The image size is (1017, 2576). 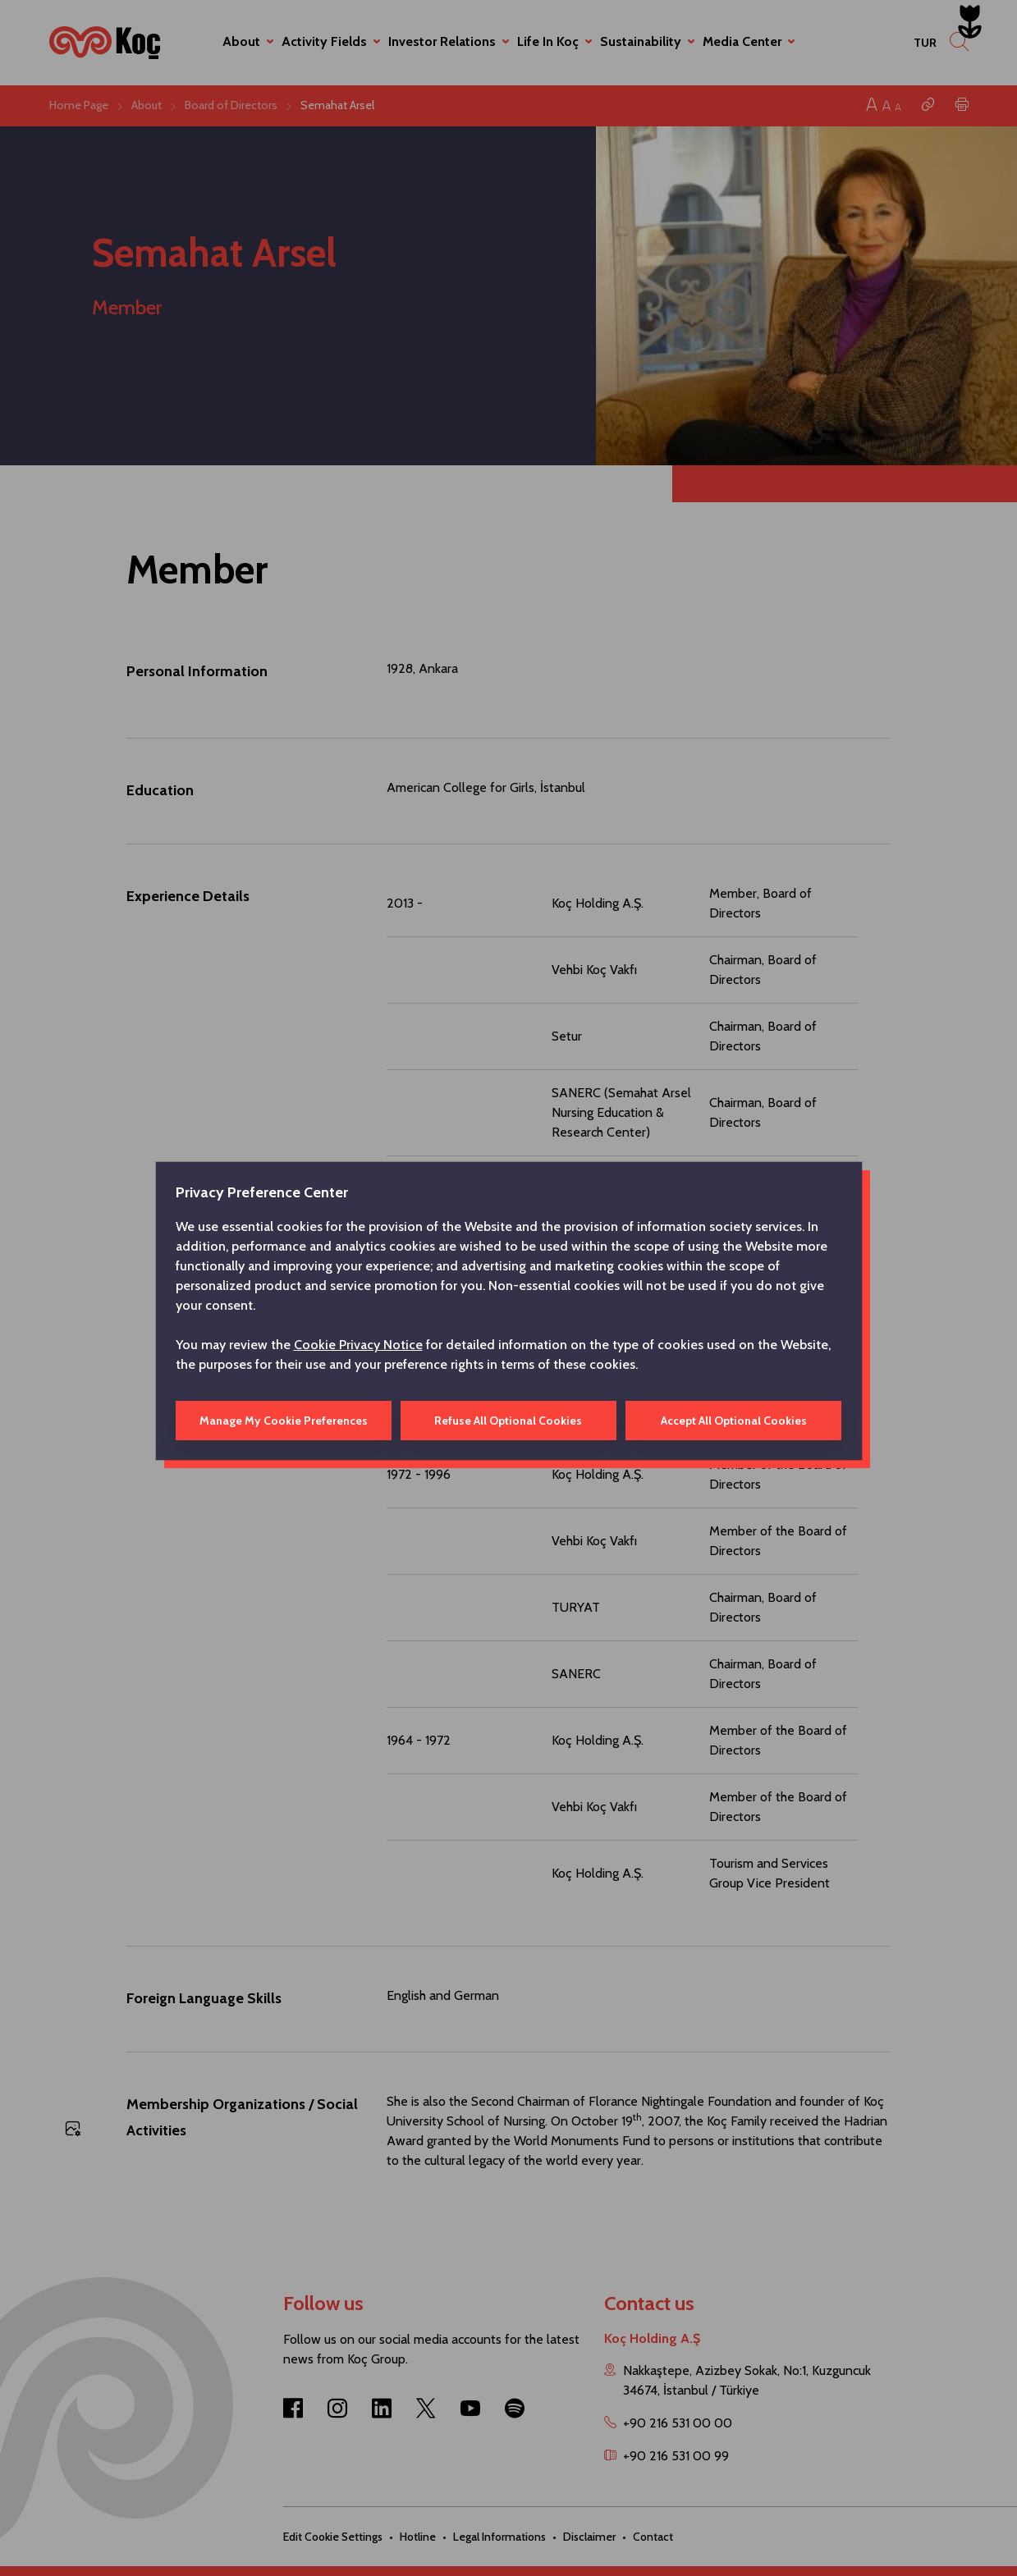 What do you see at coordinates (969, 21) in the screenshot?
I see `enable macro or close-up camera mode` at bounding box center [969, 21].